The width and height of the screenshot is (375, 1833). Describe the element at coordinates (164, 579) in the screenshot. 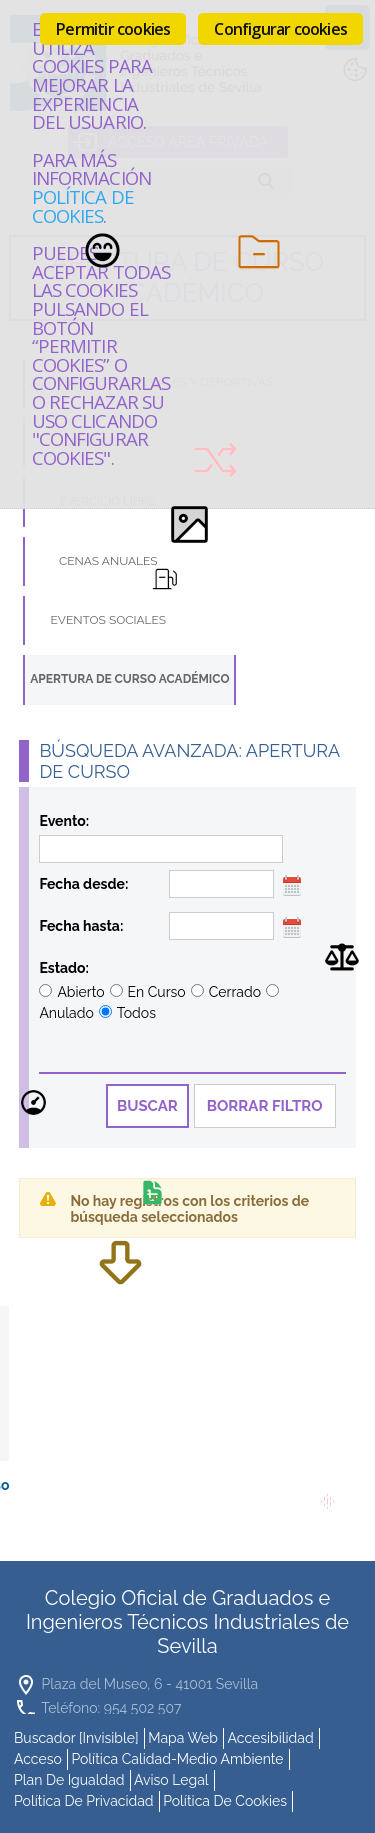

I see `find nearby gas stations` at that location.